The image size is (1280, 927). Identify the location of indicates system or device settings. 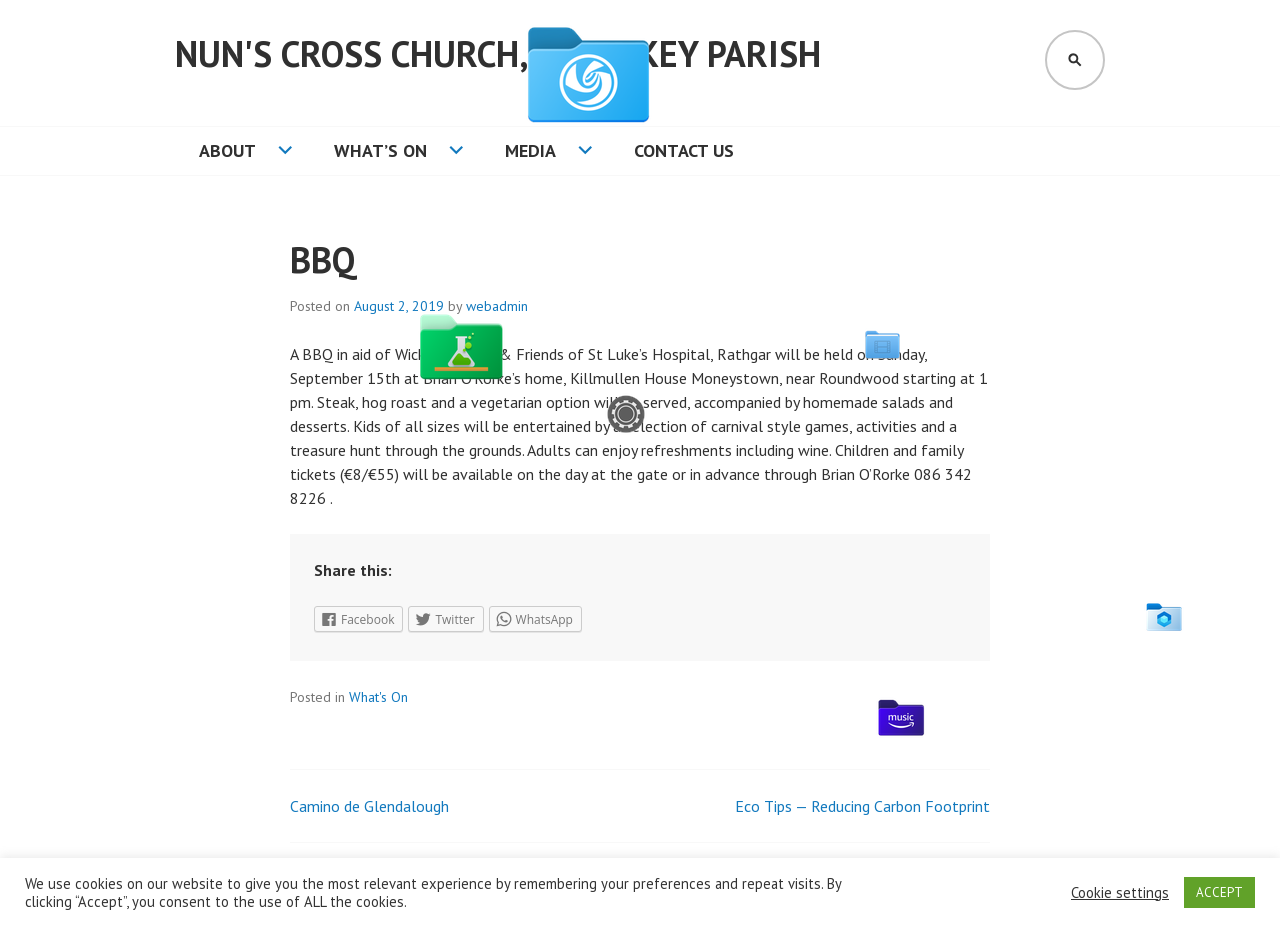
(626, 414).